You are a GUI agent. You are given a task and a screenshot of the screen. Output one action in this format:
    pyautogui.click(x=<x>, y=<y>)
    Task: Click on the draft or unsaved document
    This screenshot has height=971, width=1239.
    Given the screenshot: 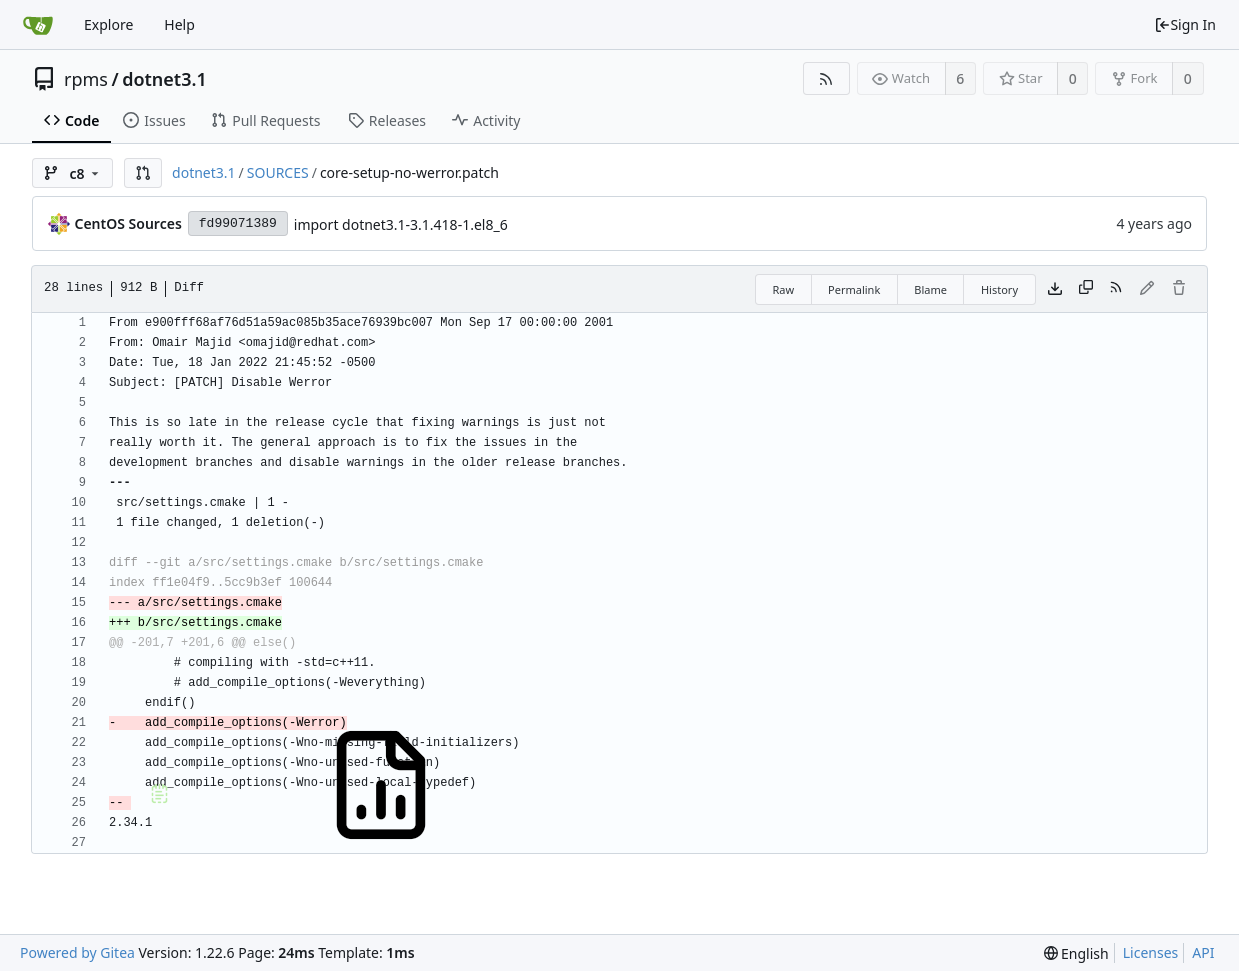 What is the action you would take?
    pyautogui.click(x=159, y=793)
    